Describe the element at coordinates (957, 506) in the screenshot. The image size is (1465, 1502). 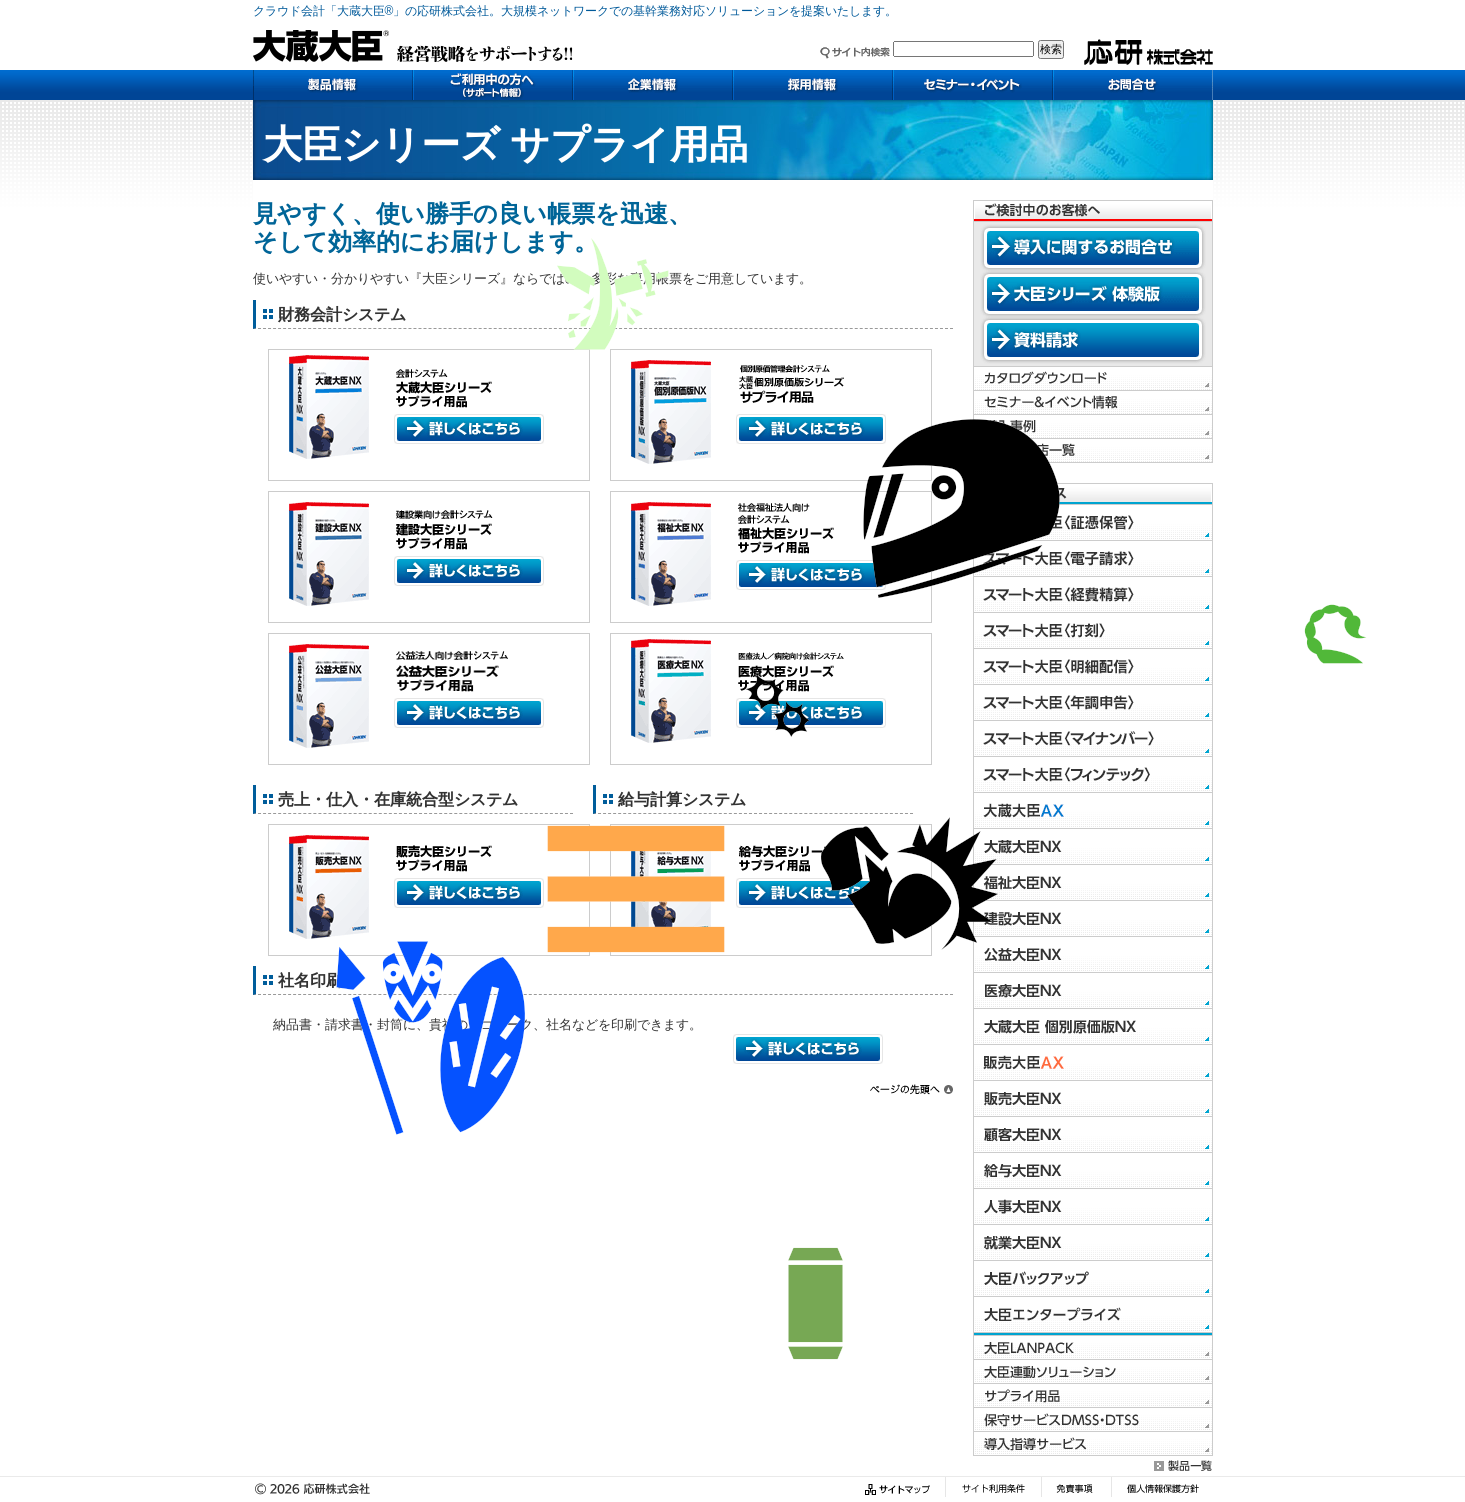
I see `select motorcycle helmet gear` at that location.